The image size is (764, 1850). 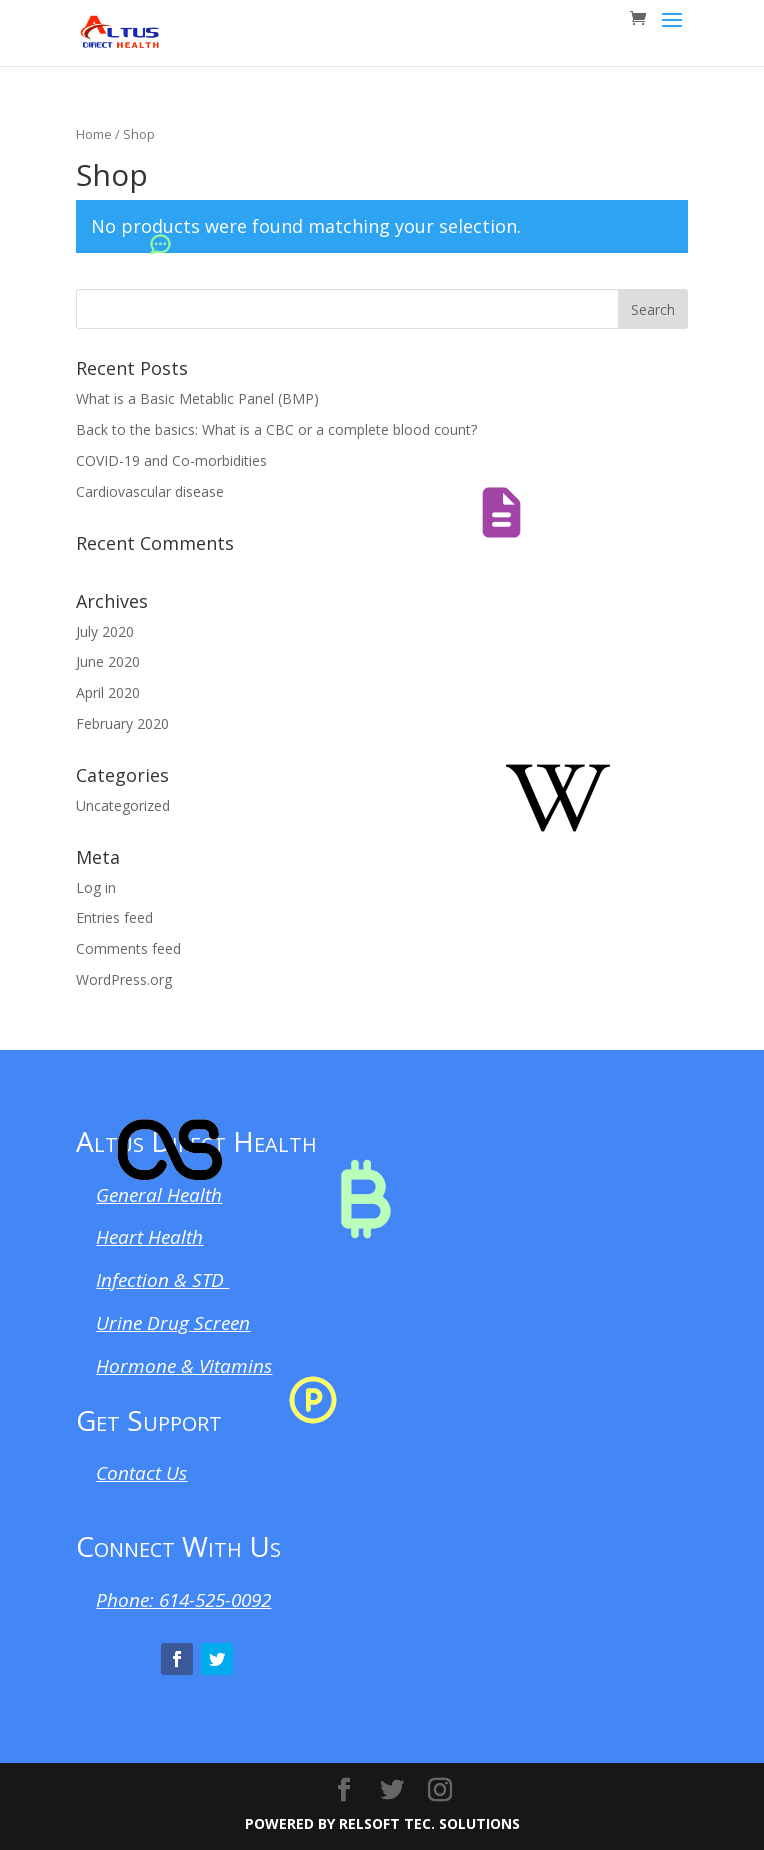 What do you see at coordinates (170, 1148) in the screenshot?
I see `connect to Last.fm account` at bounding box center [170, 1148].